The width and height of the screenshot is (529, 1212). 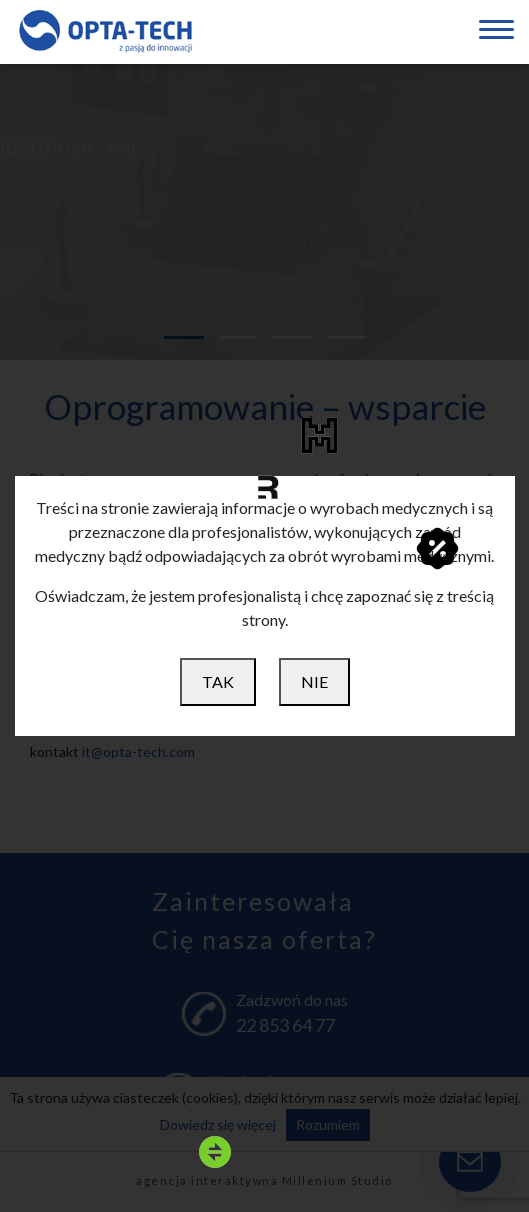 I want to click on view available discounts or promotions, so click(x=437, y=548).